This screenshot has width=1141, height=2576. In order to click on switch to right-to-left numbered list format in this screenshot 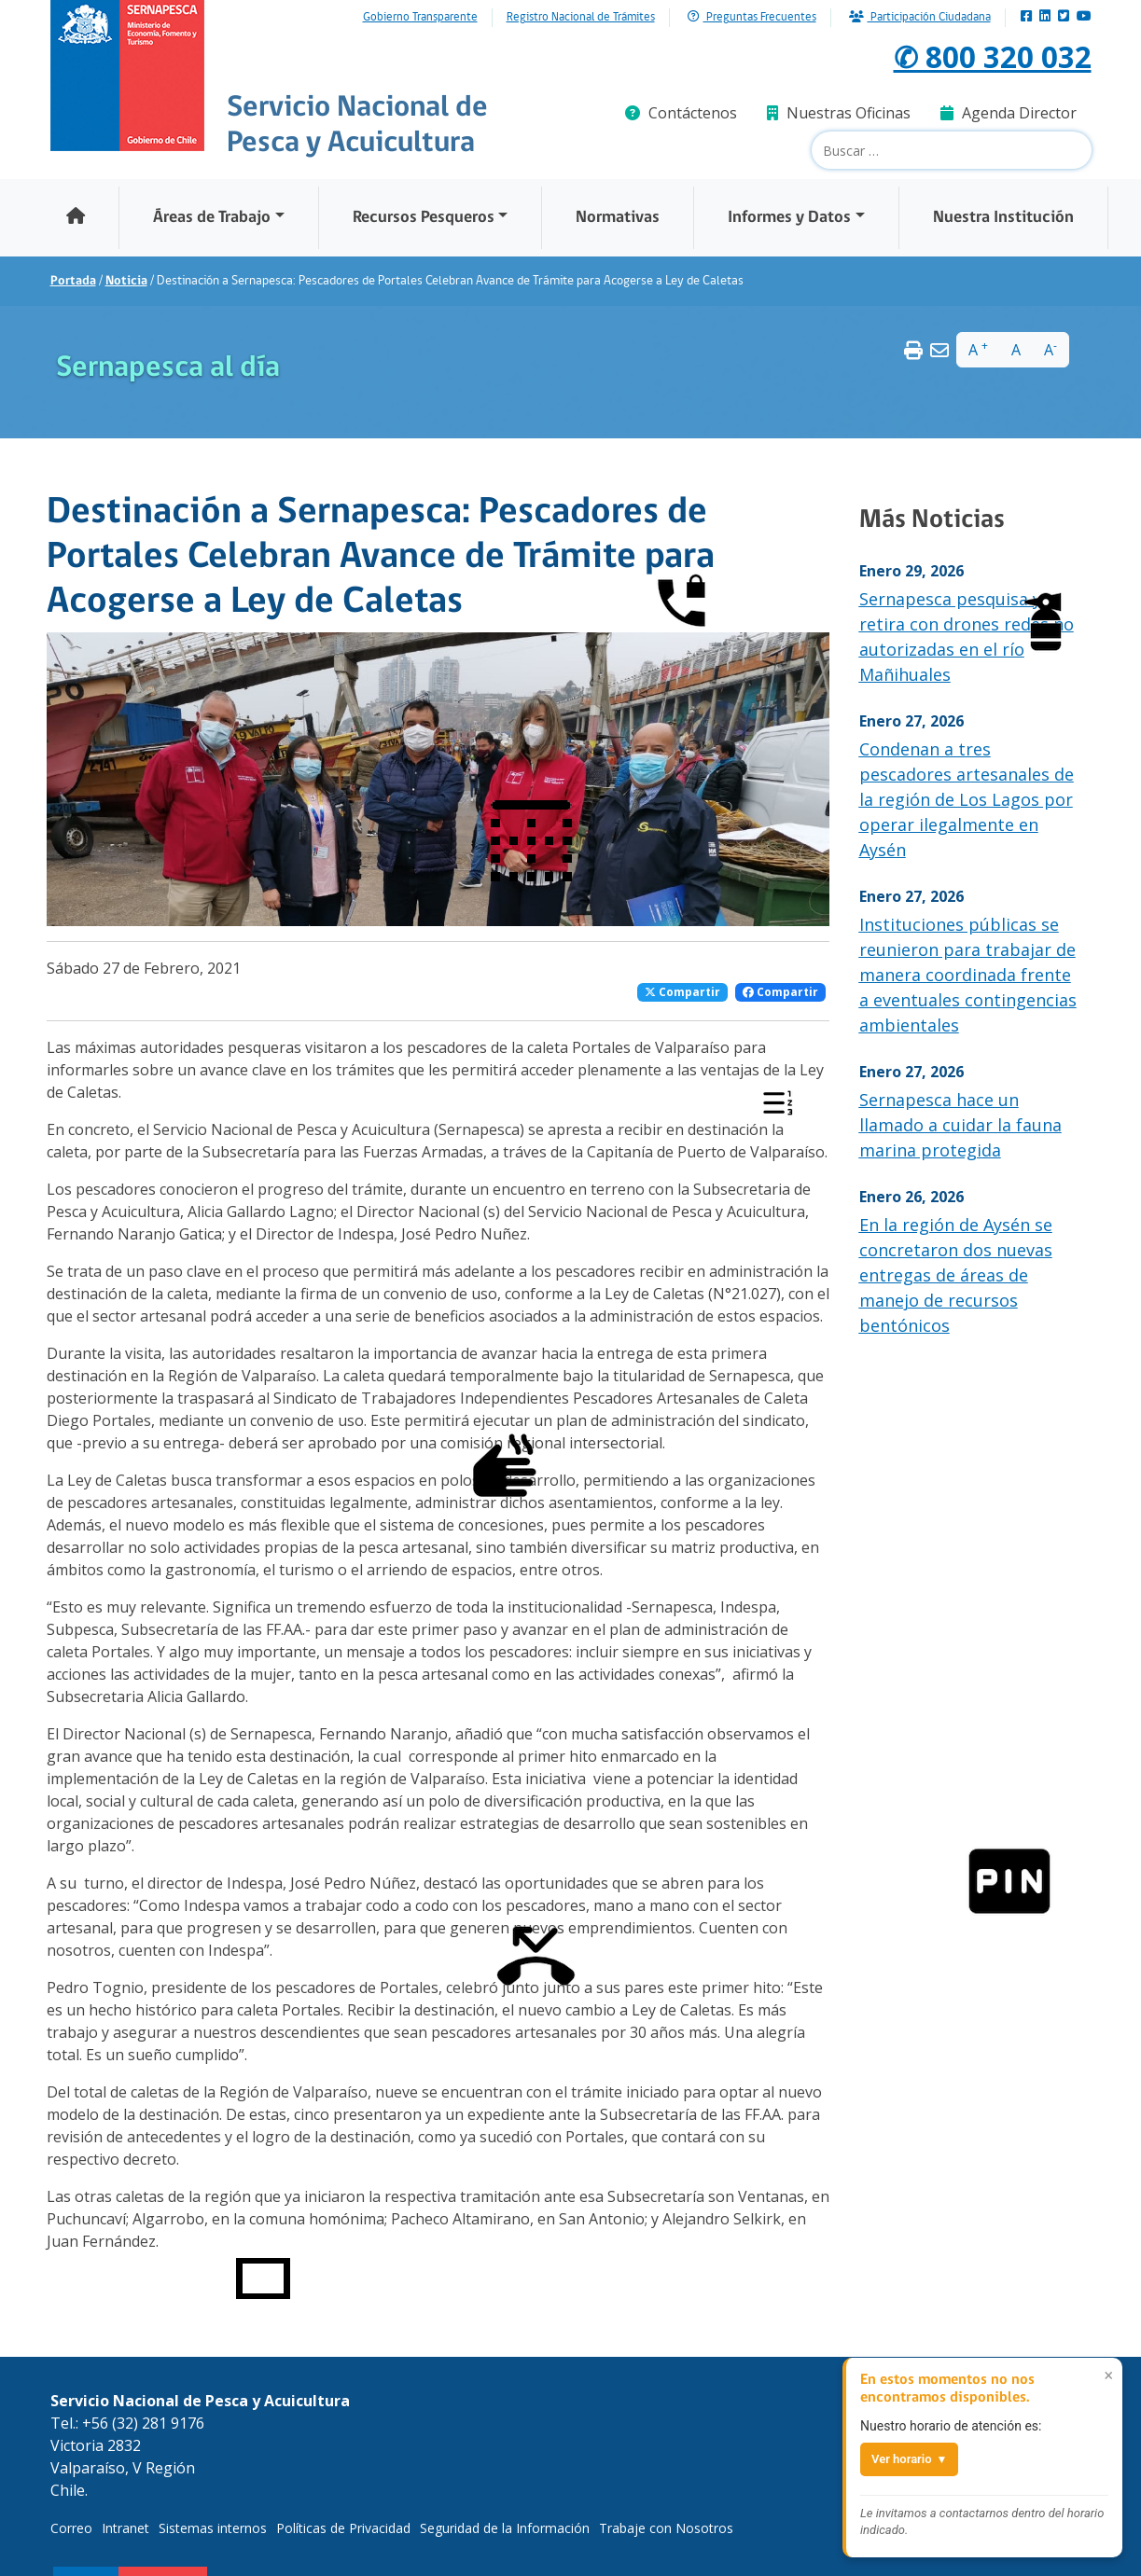, I will do `click(778, 1102)`.